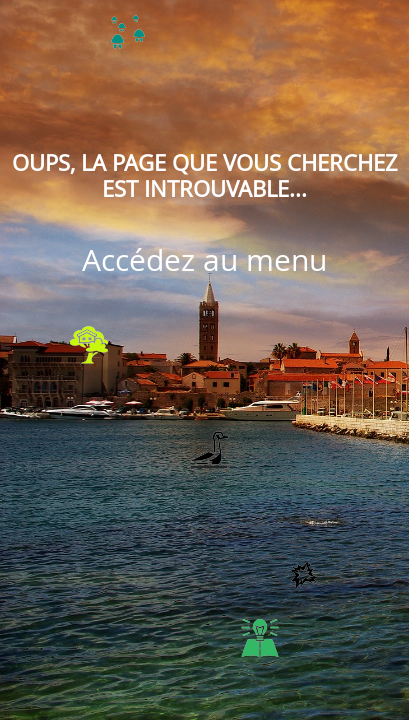  Describe the element at coordinates (209, 449) in the screenshot. I see `canadian goose character or wildlife element` at that location.